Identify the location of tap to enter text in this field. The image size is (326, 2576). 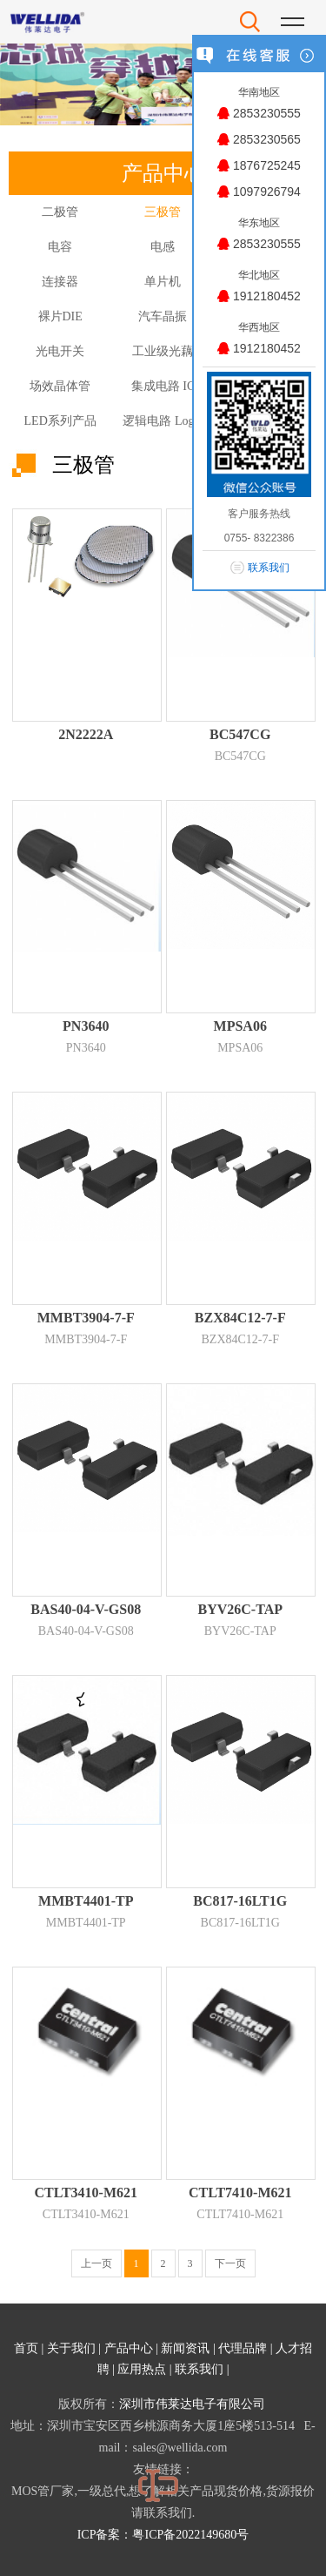
(158, 2485).